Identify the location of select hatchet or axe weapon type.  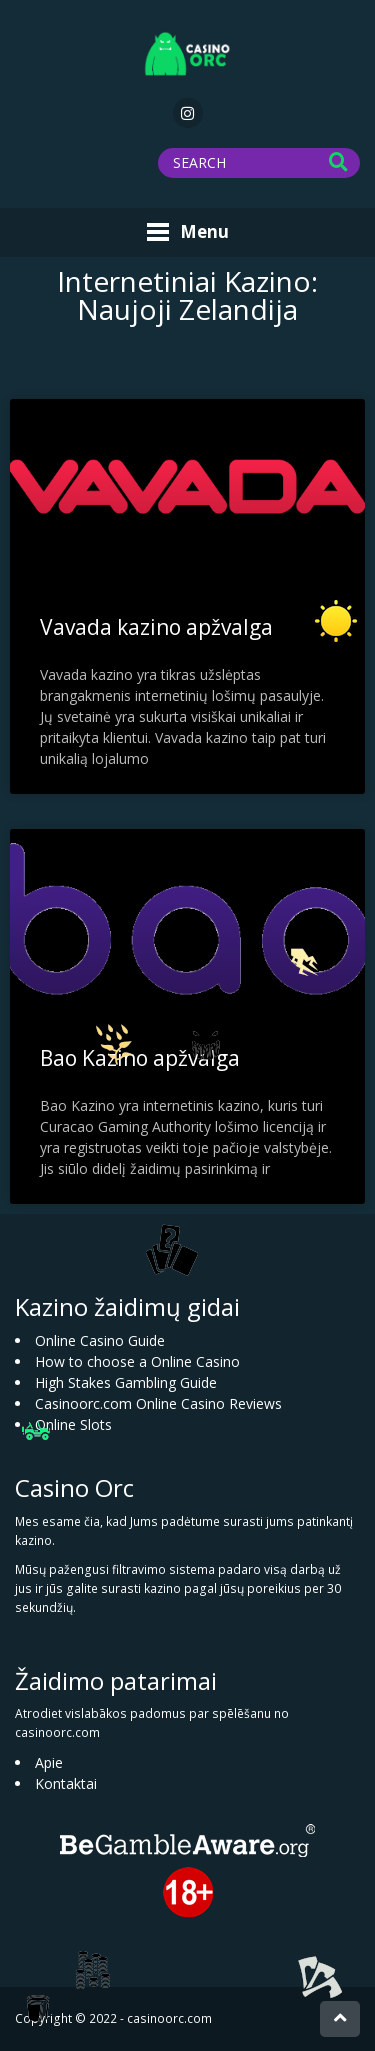
(320, 1977).